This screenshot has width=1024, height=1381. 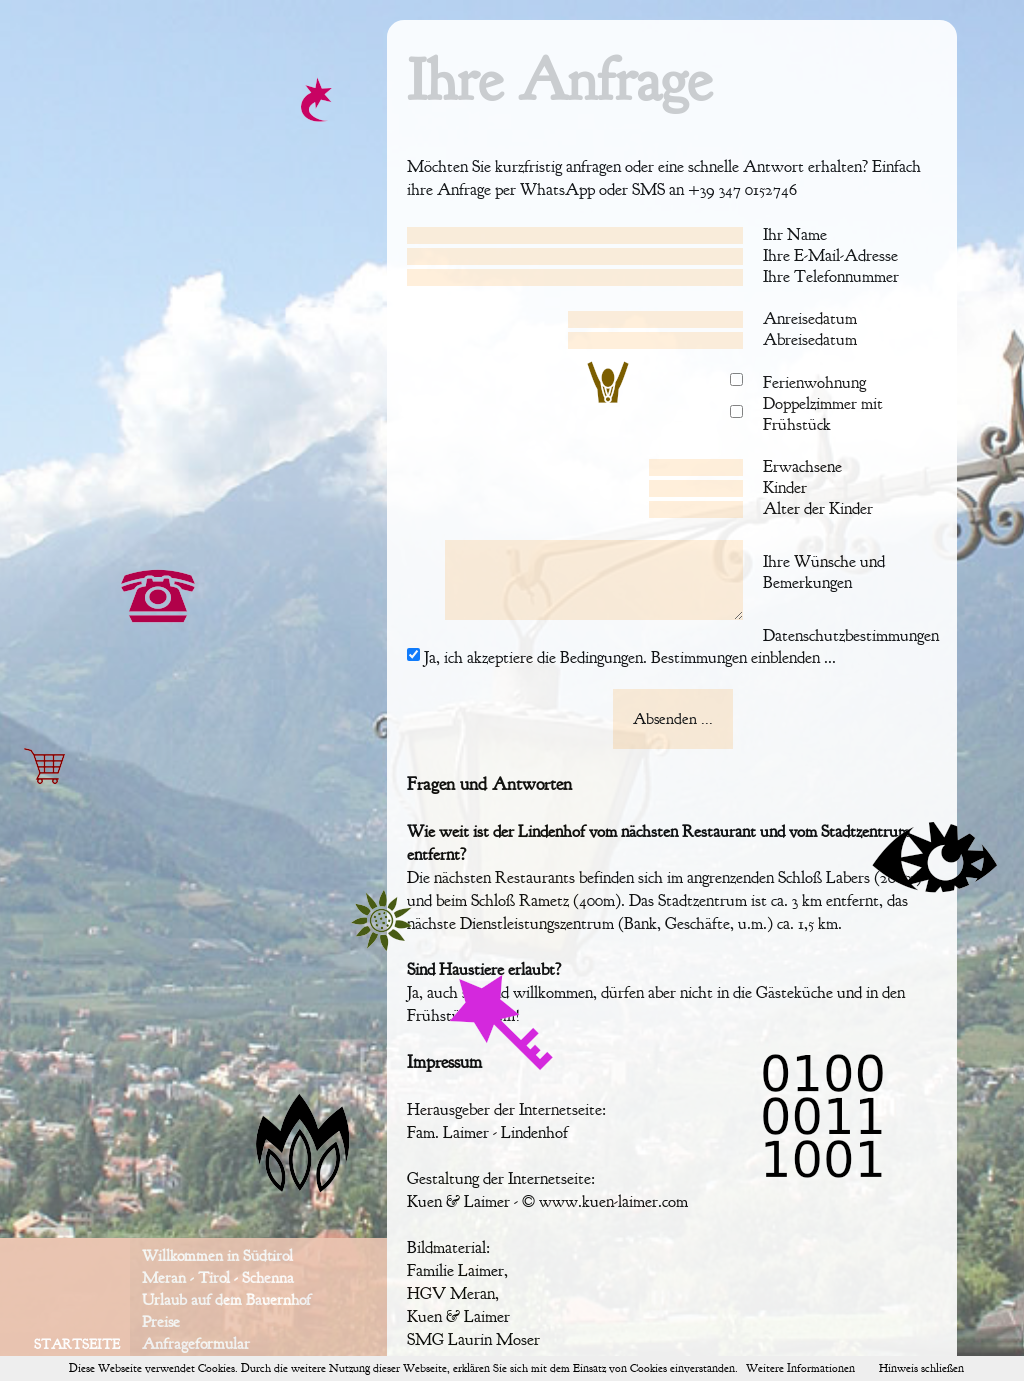 What do you see at coordinates (934, 863) in the screenshot?
I see `indicates a special ability or enhanced vision power-up` at bounding box center [934, 863].